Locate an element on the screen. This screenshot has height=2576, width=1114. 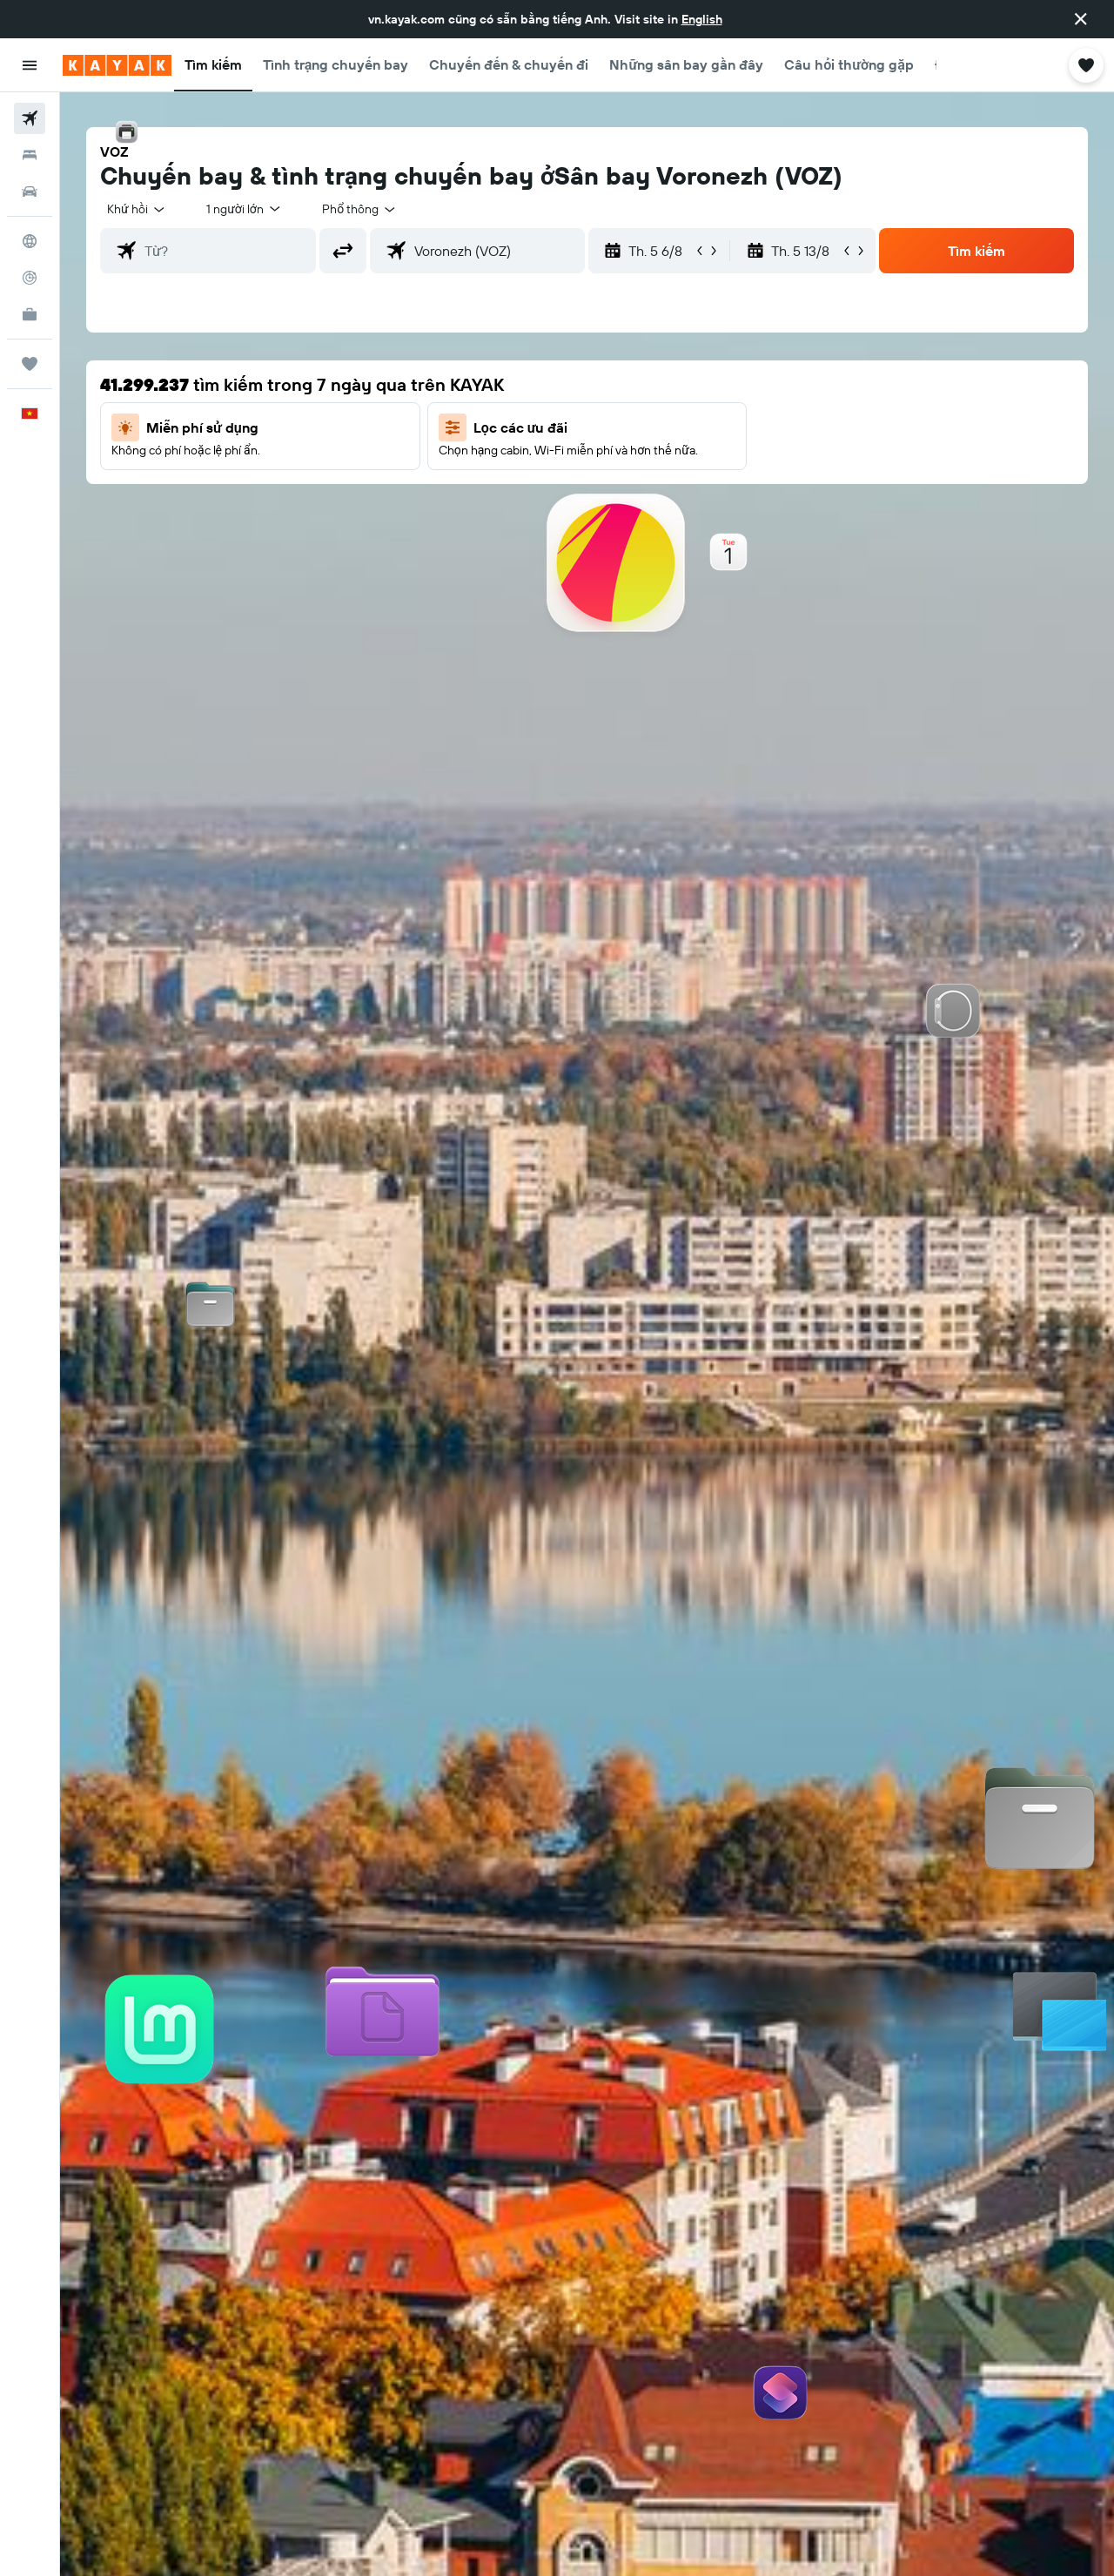
launch emulator application is located at coordinates (1059, 2011).